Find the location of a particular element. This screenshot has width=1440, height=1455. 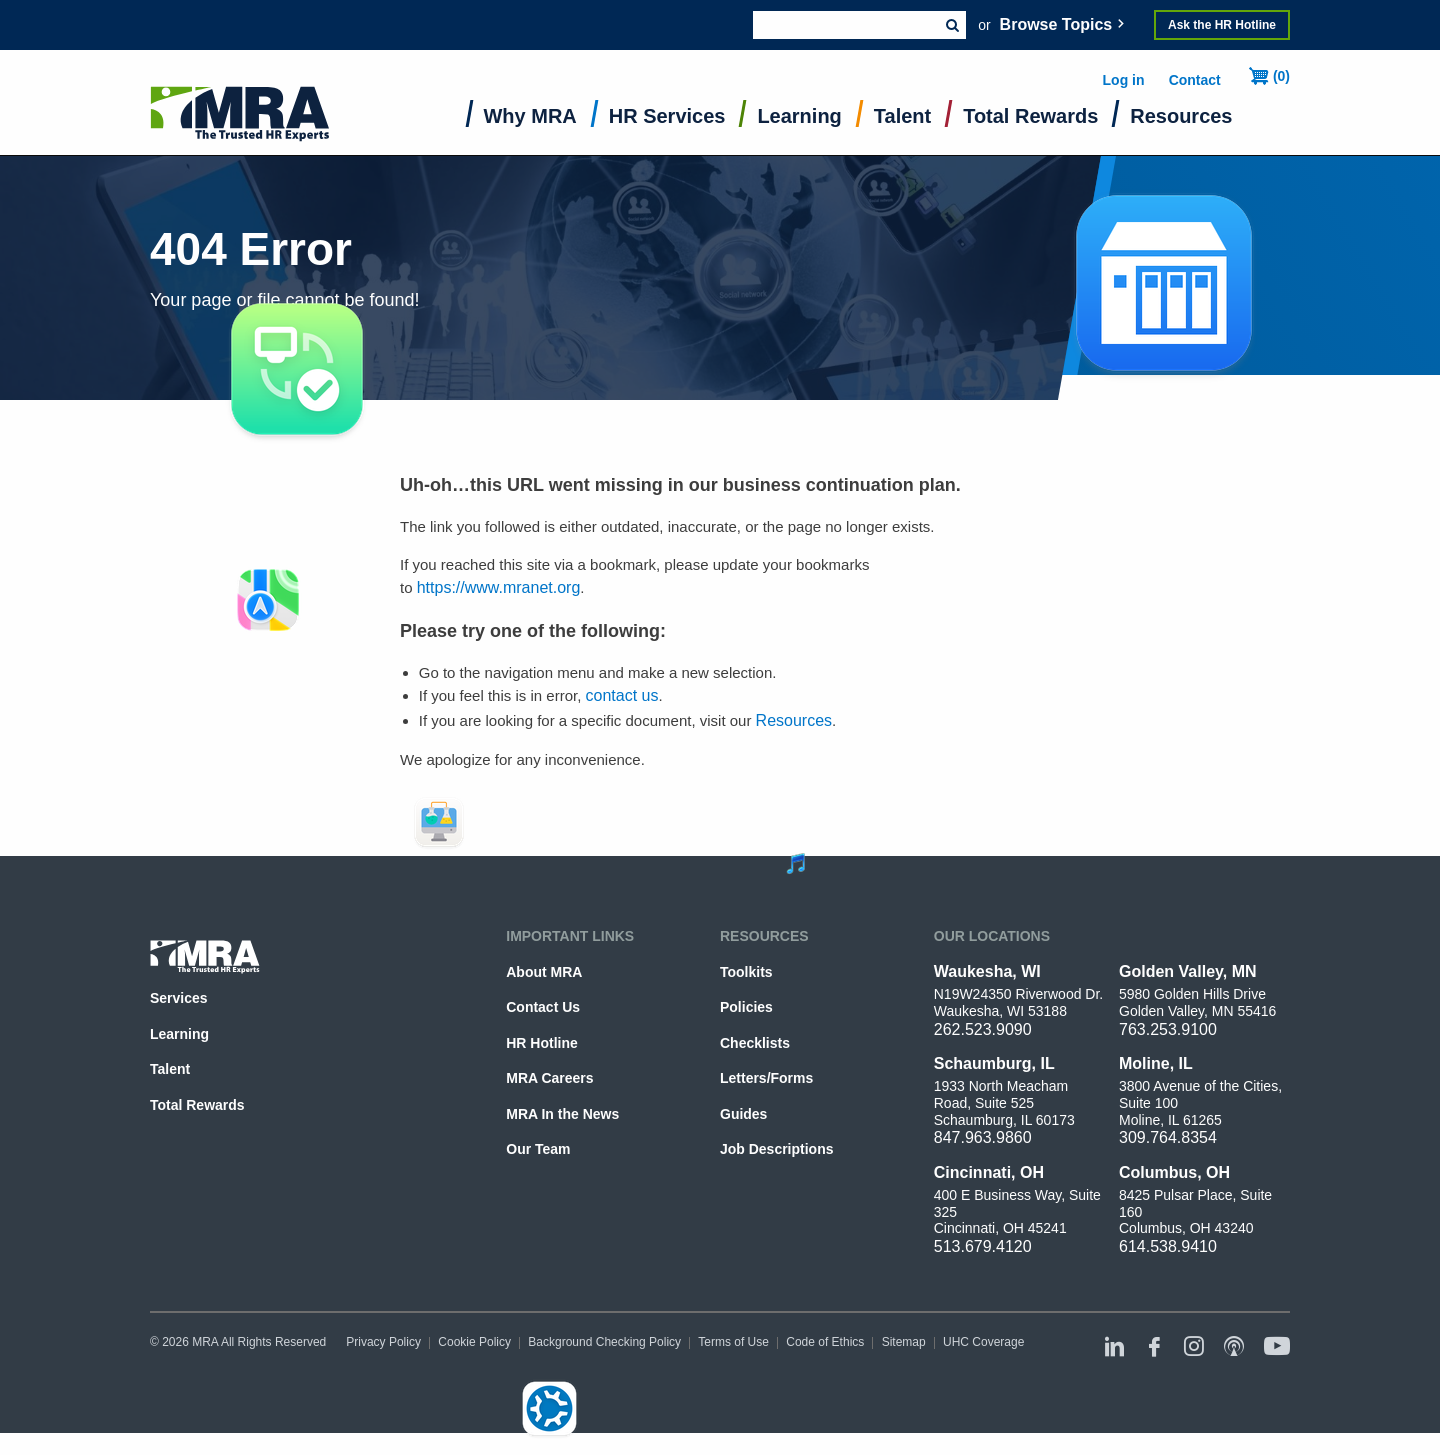

open synology nas management app is located at coordinates (1164, 283).